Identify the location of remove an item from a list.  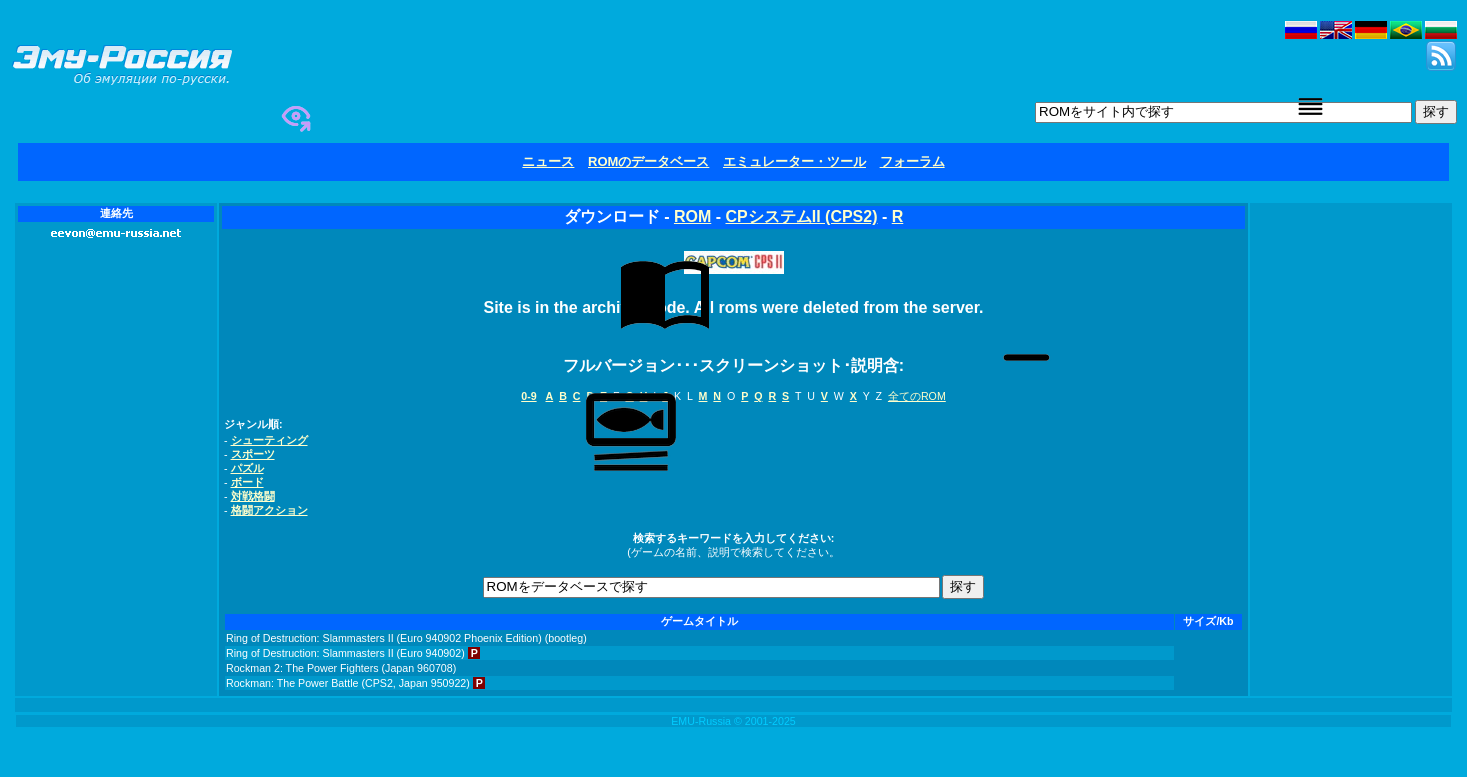
(1026, 357).